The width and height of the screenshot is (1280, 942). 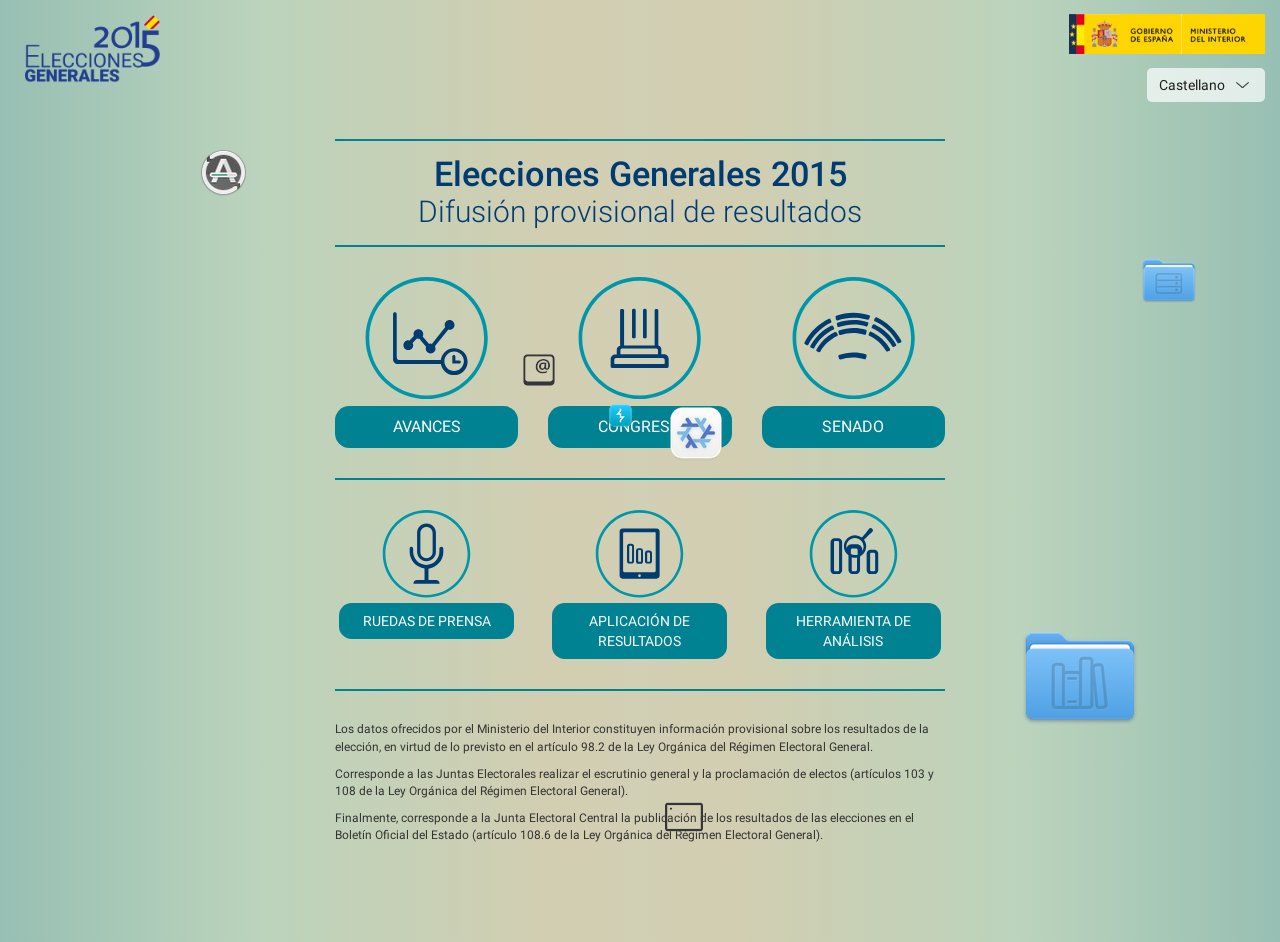 What do you see at coordinates (1169, 280) in the screenshot?
I see `access network-attached storage folder` at bounding box center [1169, 280].